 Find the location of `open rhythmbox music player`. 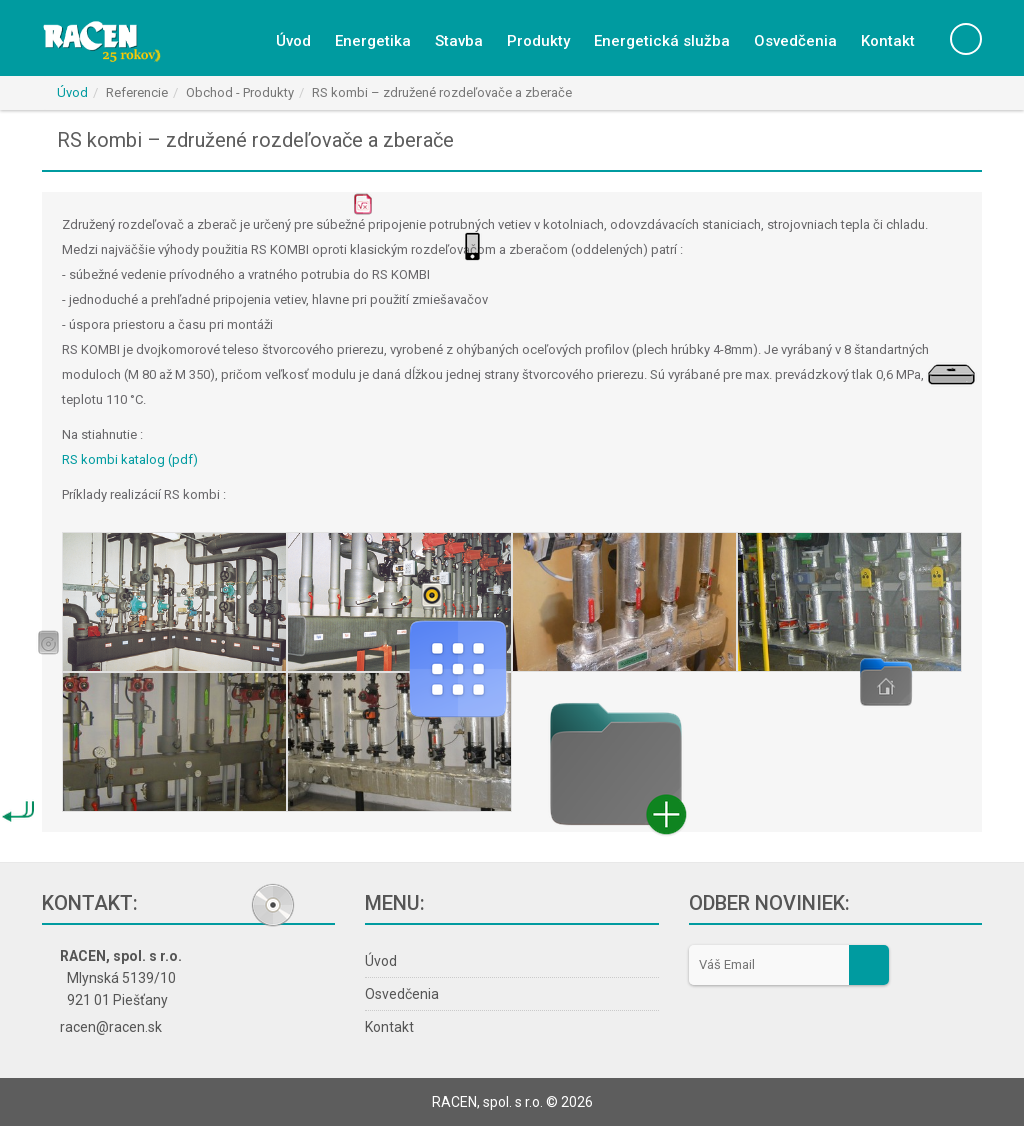

open rhythmbox music player is located at coordinates (432, 595).